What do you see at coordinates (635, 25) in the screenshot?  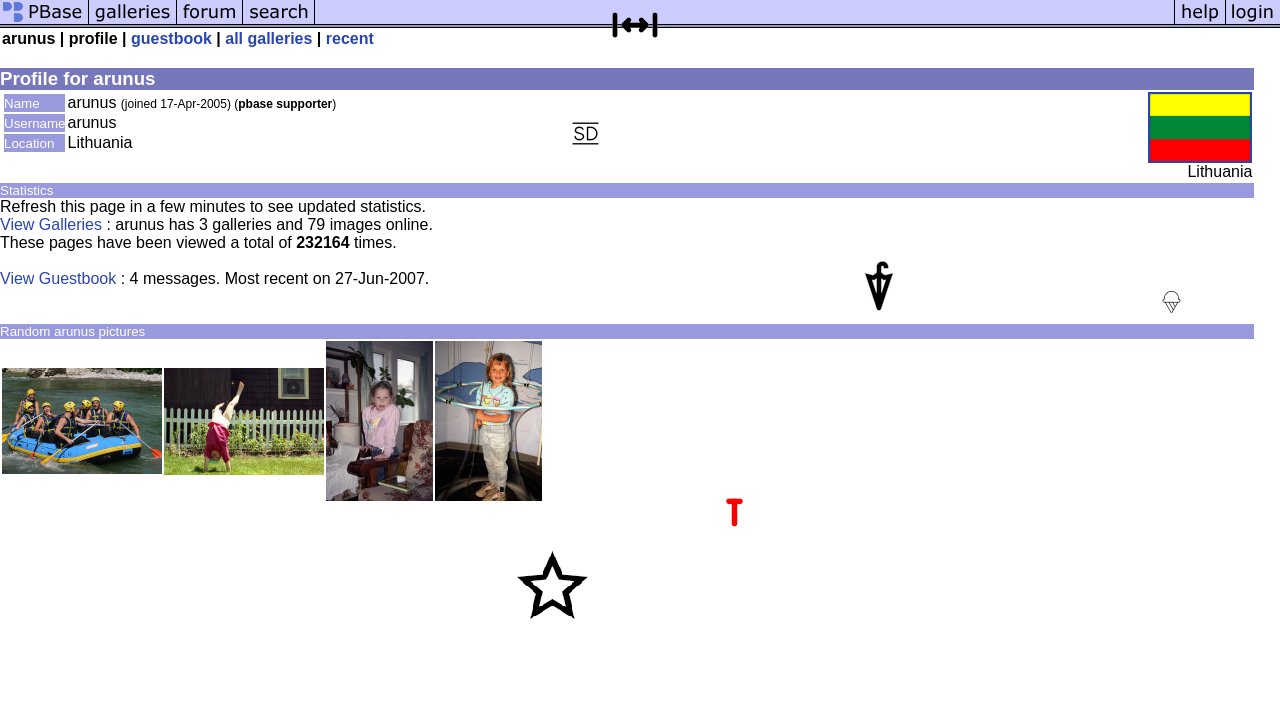 I see `adjust horizontal spacing or margins` at bounding box center [635, 25].